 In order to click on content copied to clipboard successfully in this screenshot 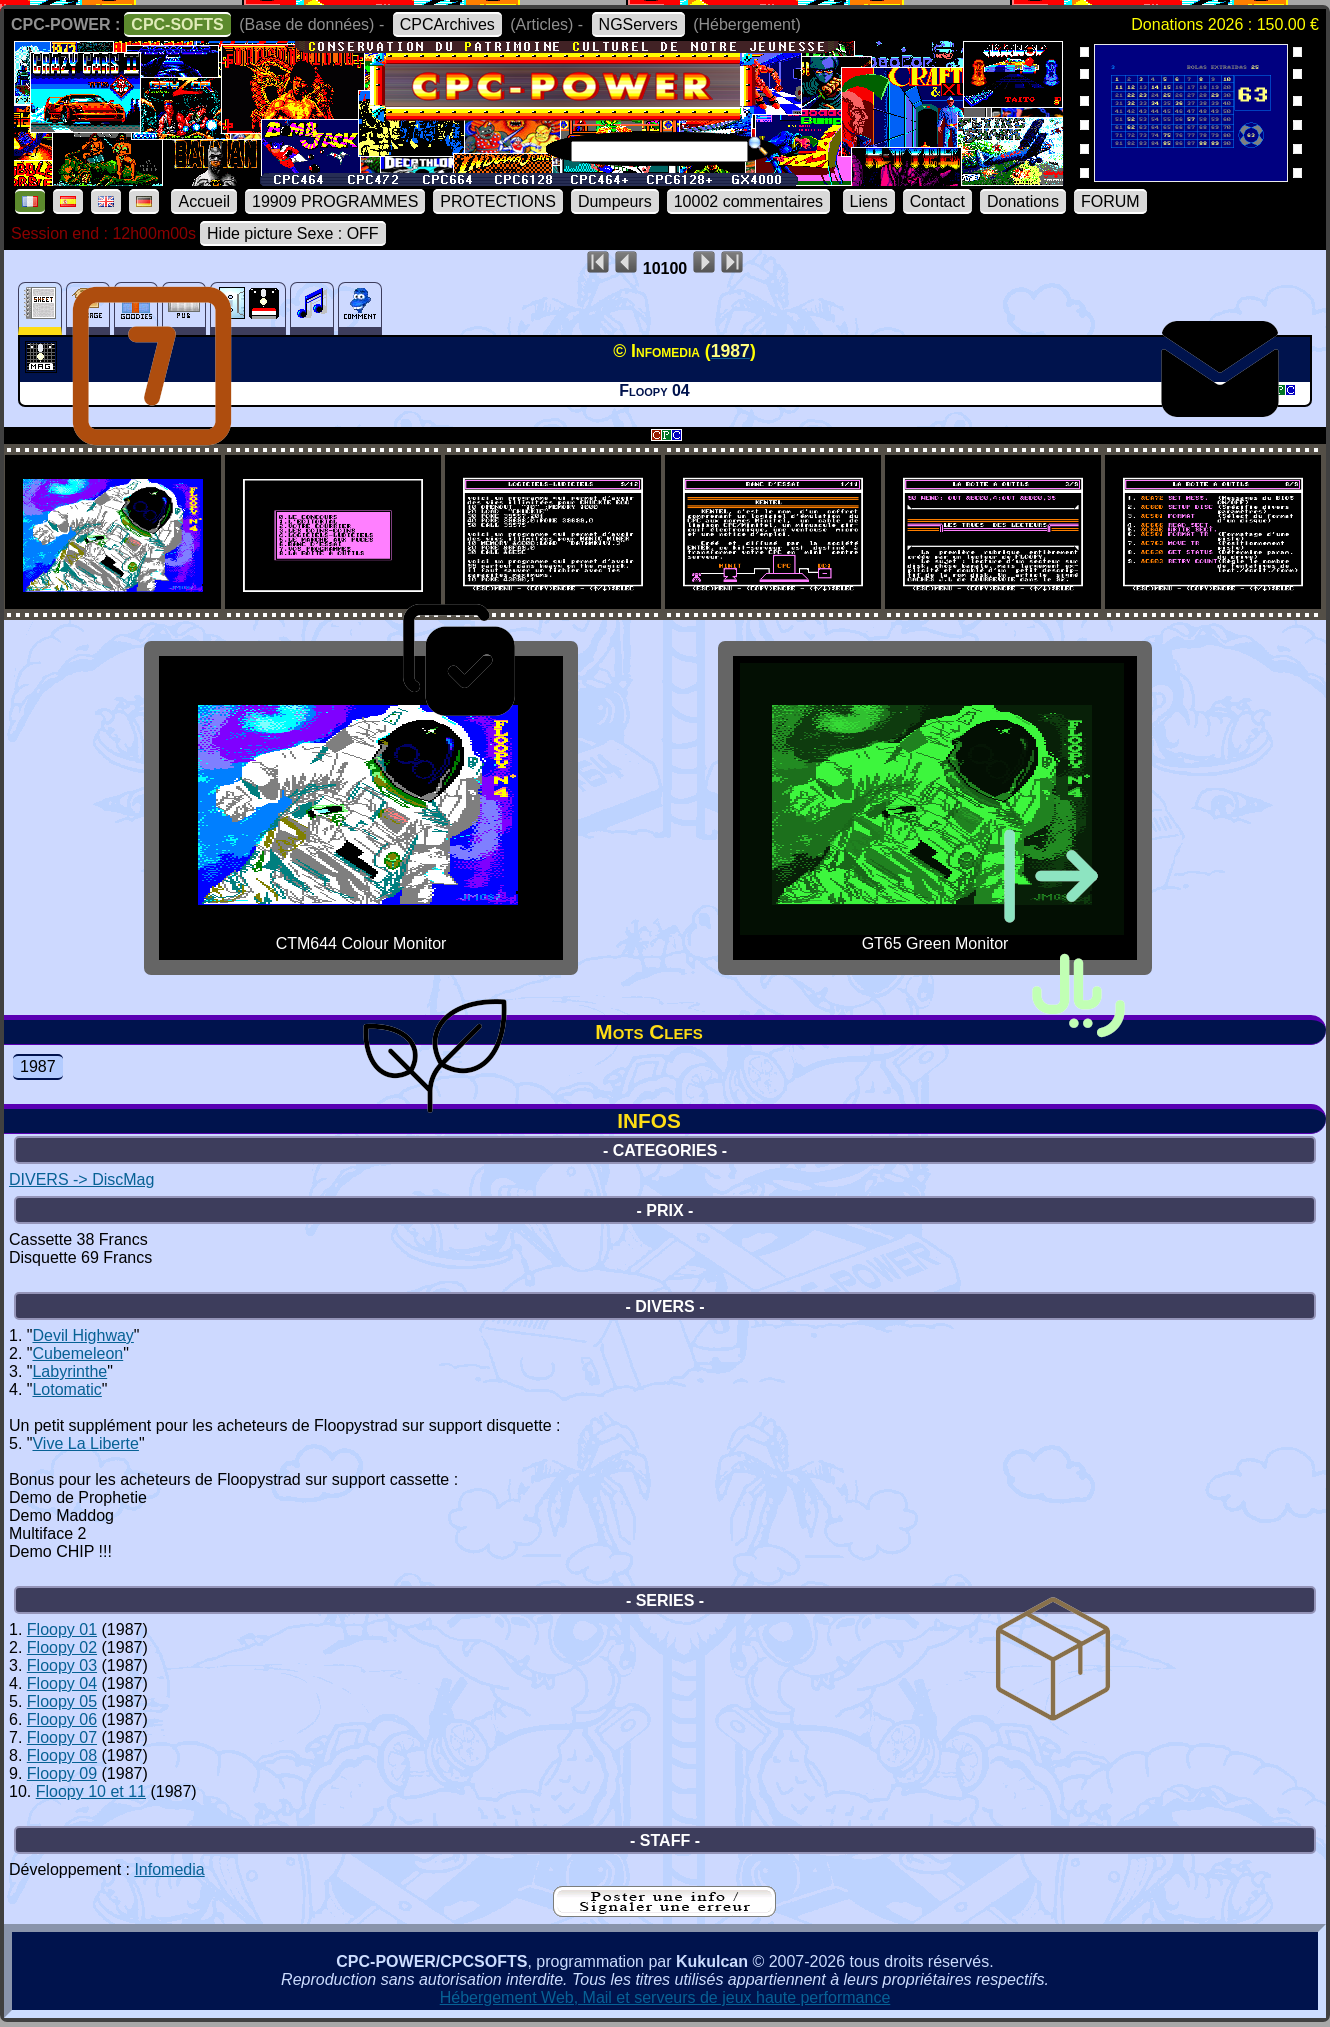, I will do `click(459, 660)`.